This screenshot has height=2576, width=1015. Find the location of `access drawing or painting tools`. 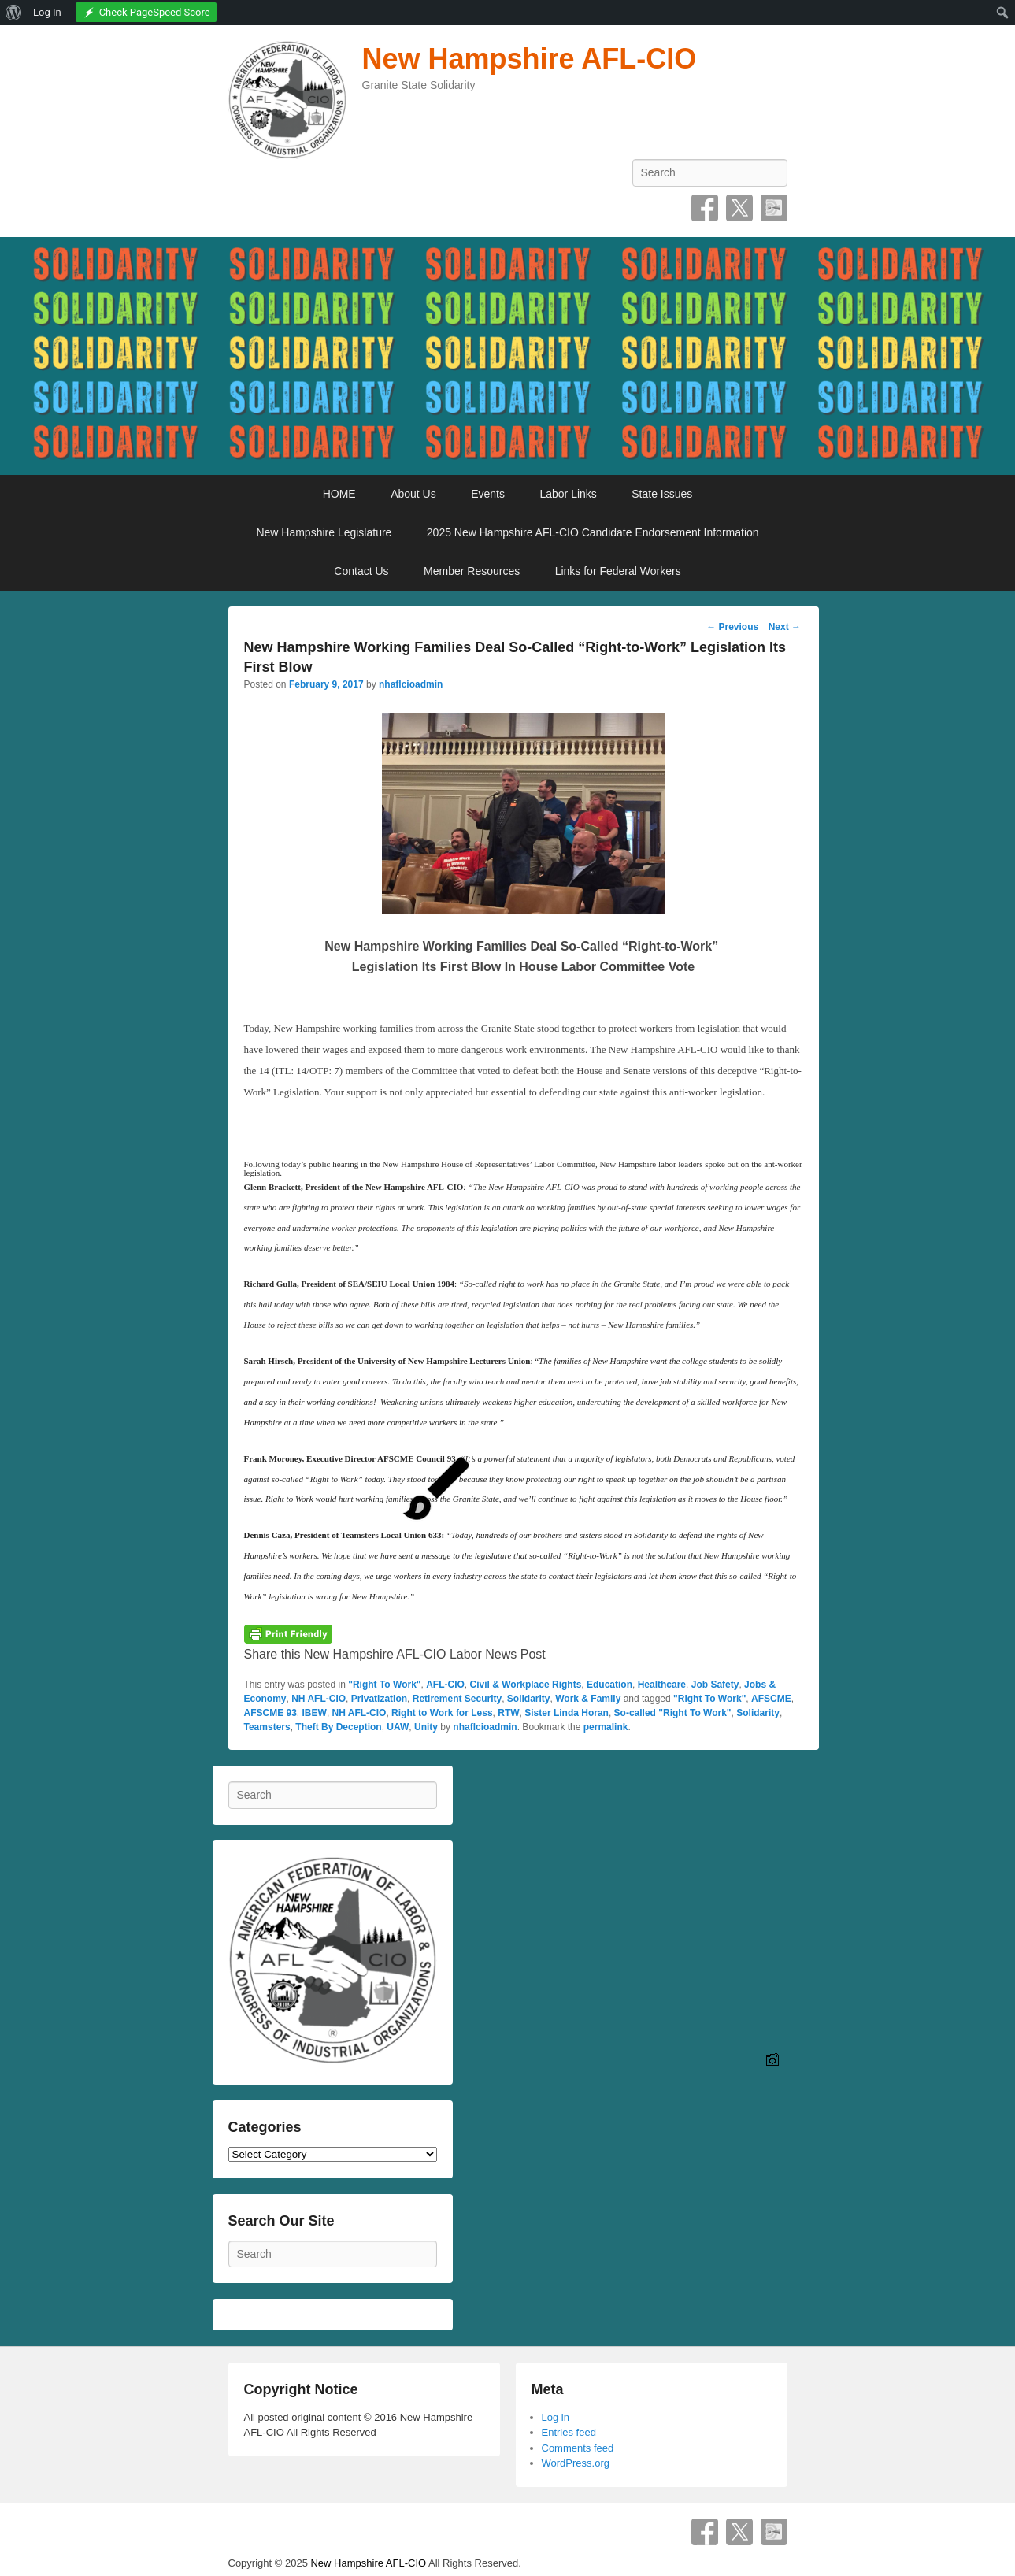

access drawing or painting tools is located at coordinates (438, 1488).